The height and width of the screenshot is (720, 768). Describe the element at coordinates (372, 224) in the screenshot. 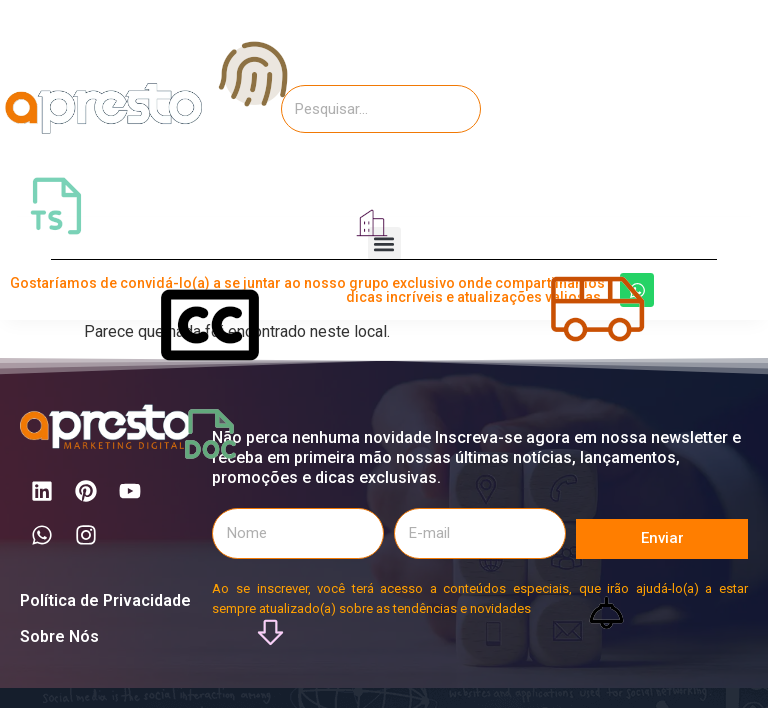

I see `view nearby buildings or properties` at that location.